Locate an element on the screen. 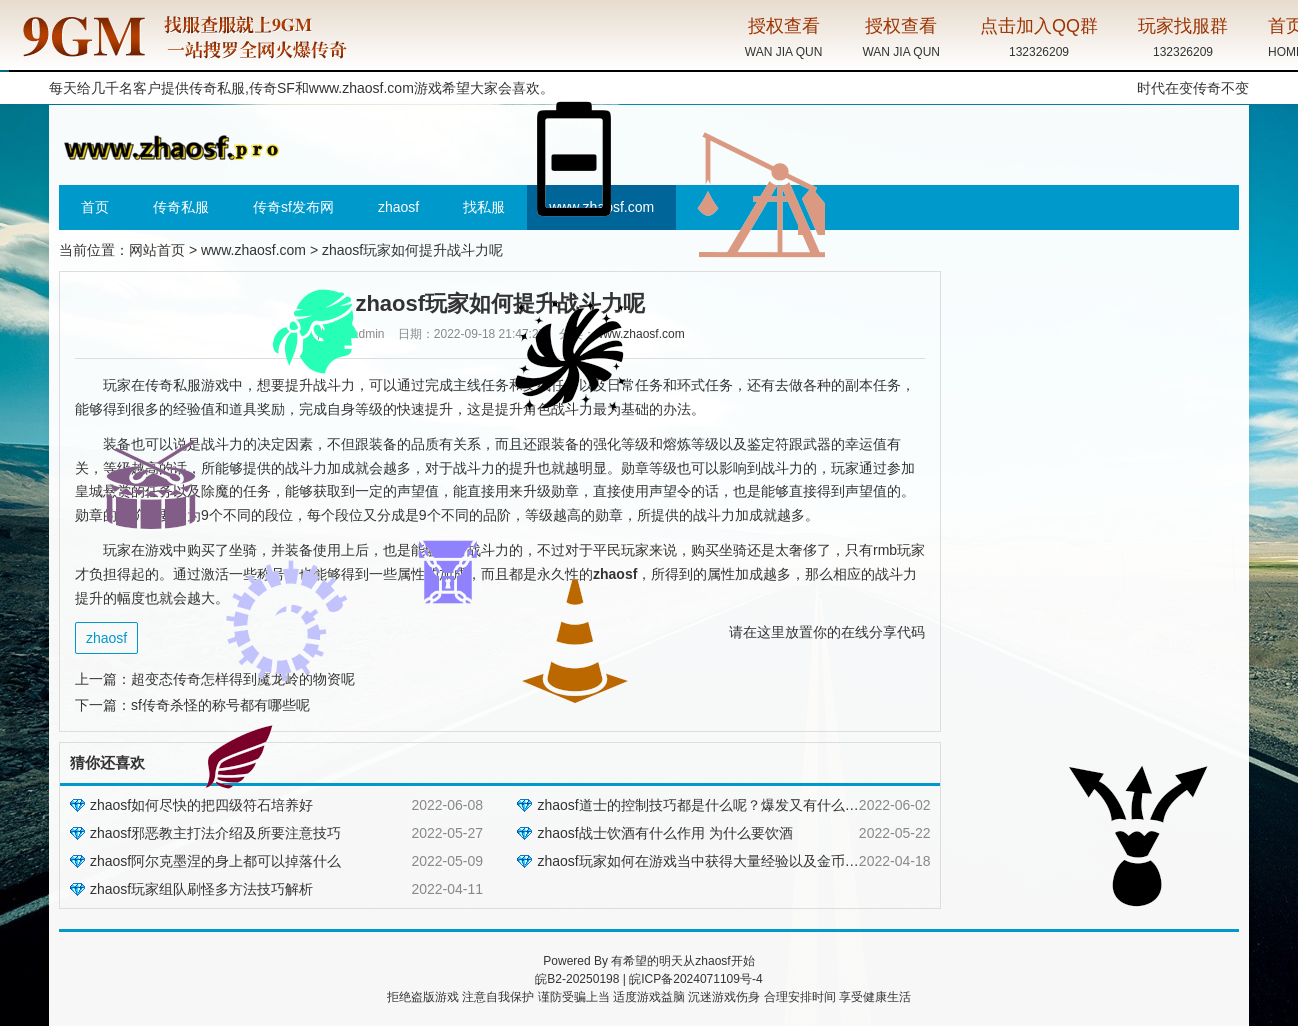 The image size is (1298, 1026). access music or sound settings is located at coordinates (151, 484).